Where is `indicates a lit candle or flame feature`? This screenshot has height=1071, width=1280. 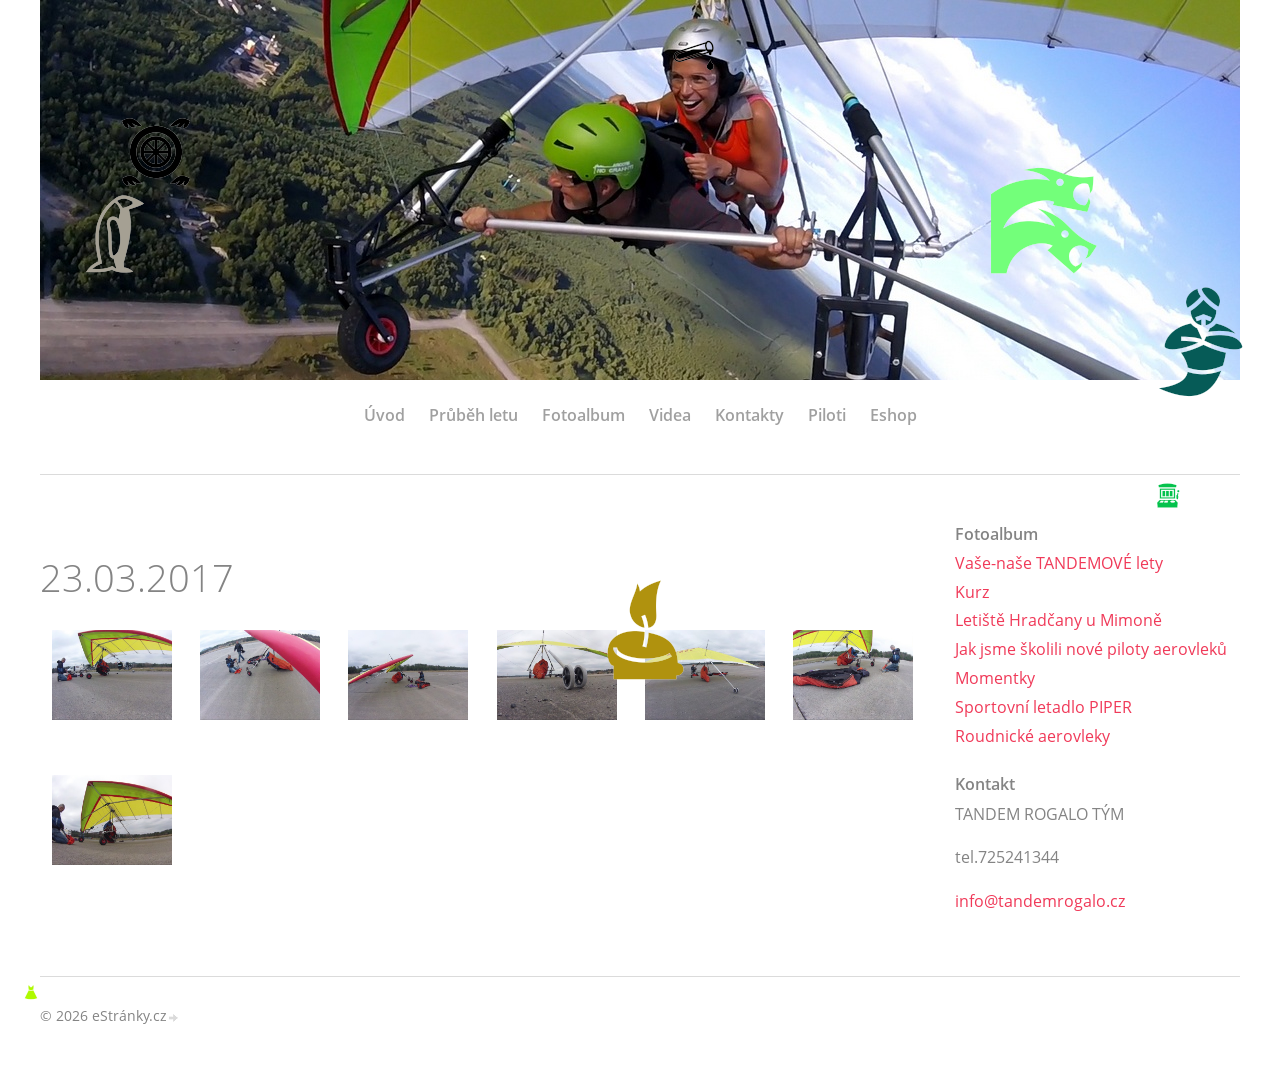
indicates a lit candle or flame feature is located at coordinates (644, 630).